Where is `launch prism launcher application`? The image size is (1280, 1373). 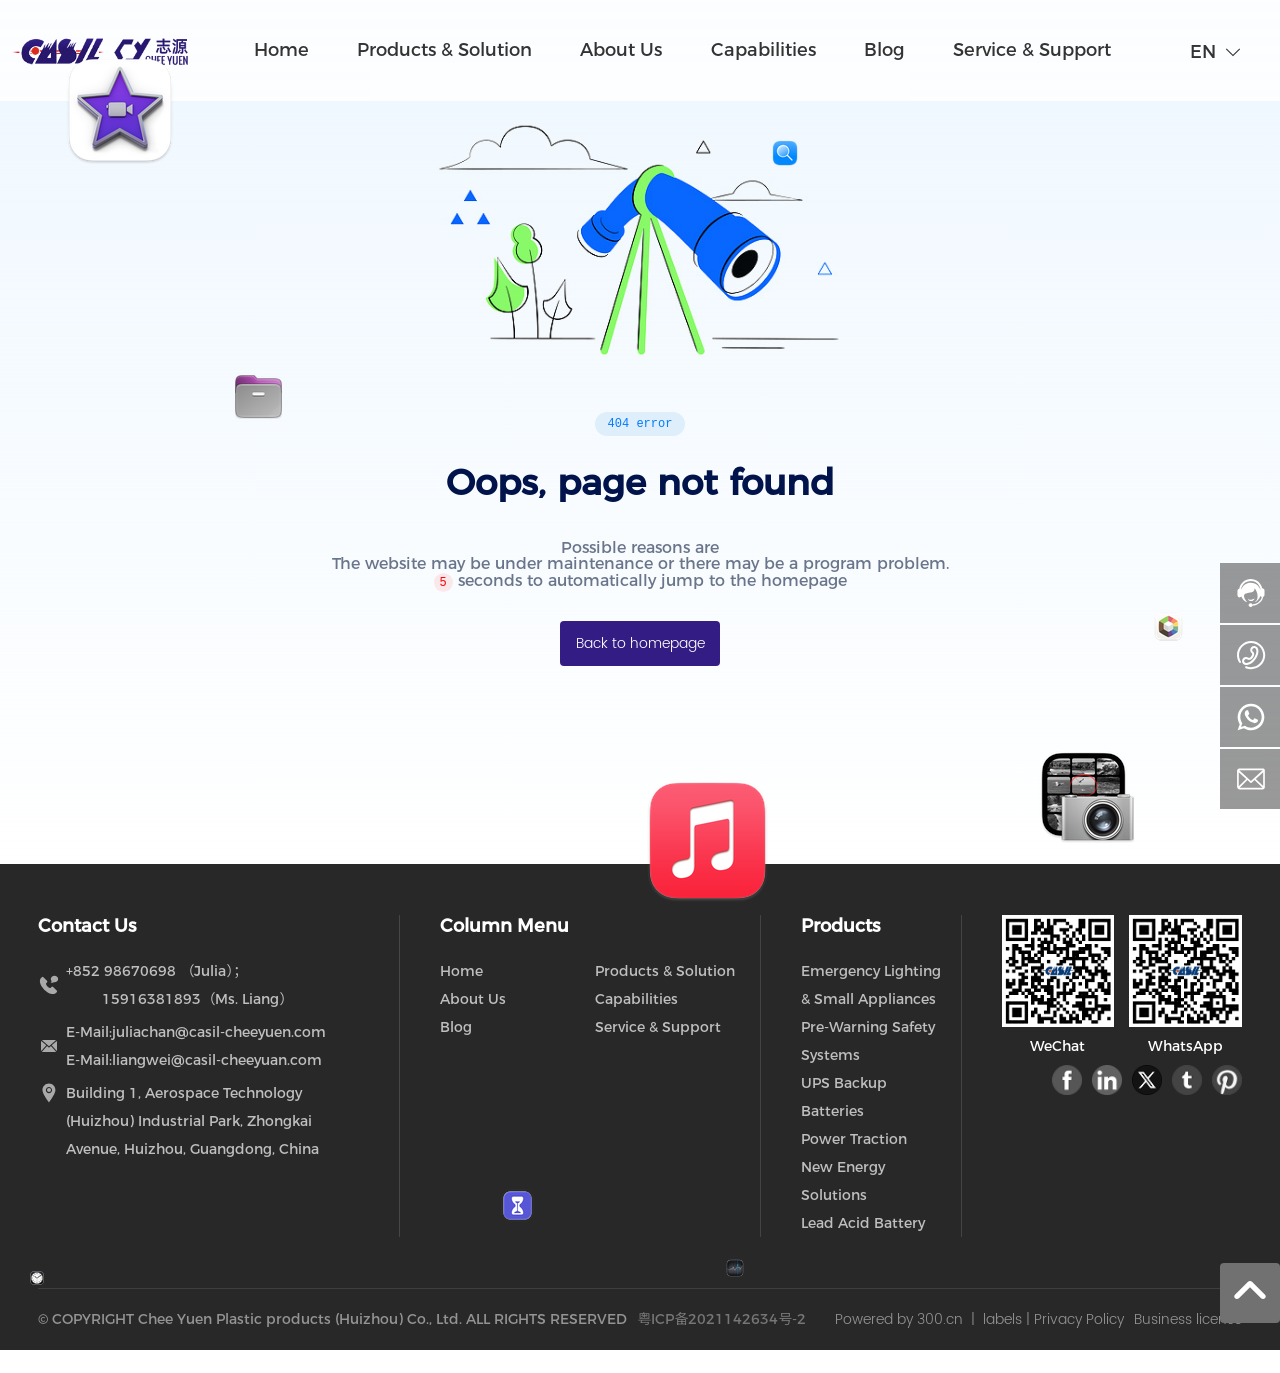 launch prism launcher application is located at coordinates (1168, 626).